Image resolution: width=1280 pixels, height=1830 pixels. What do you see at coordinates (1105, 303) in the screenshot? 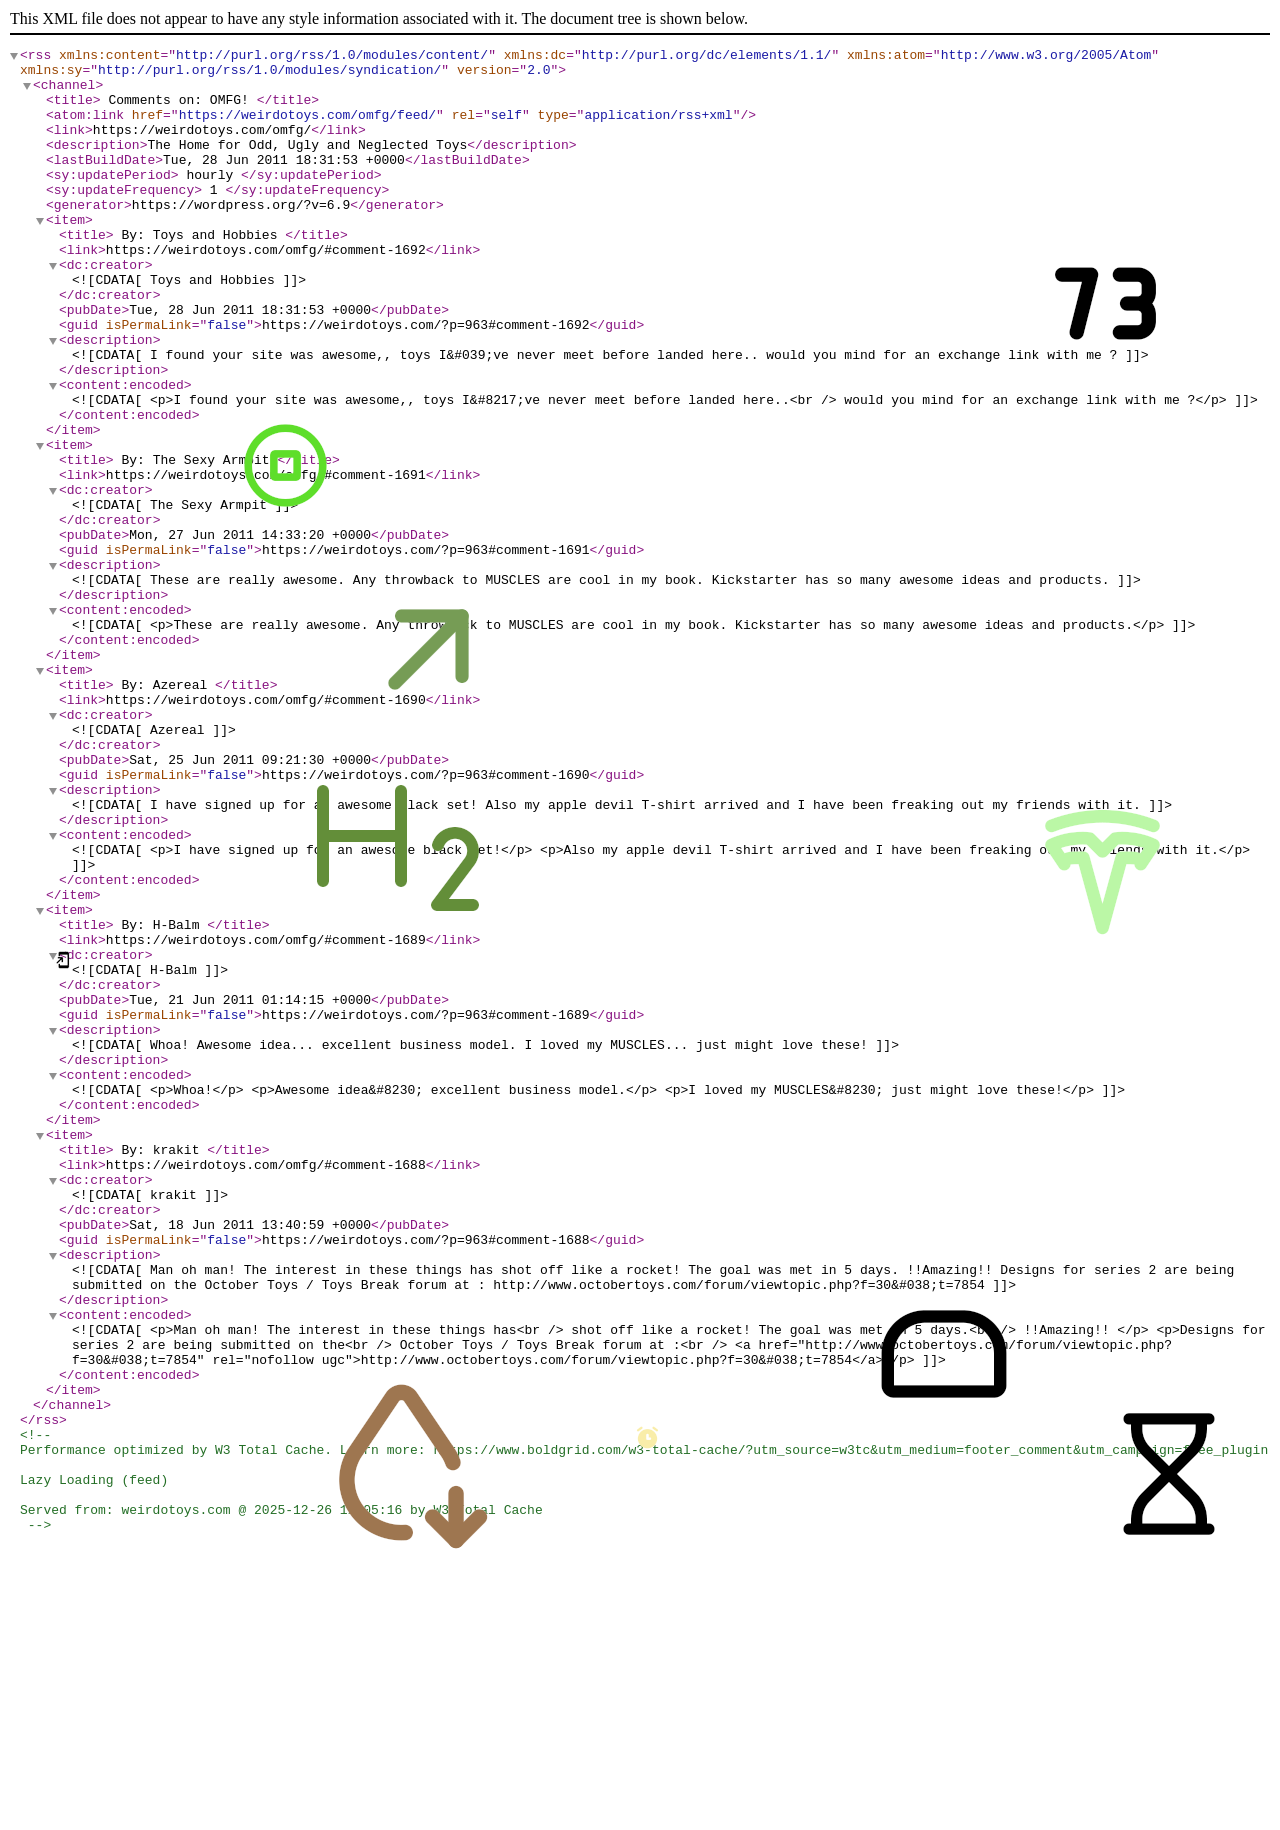
I see `displays the number 73 as a label or counter` at bounding box center [1105, 303].